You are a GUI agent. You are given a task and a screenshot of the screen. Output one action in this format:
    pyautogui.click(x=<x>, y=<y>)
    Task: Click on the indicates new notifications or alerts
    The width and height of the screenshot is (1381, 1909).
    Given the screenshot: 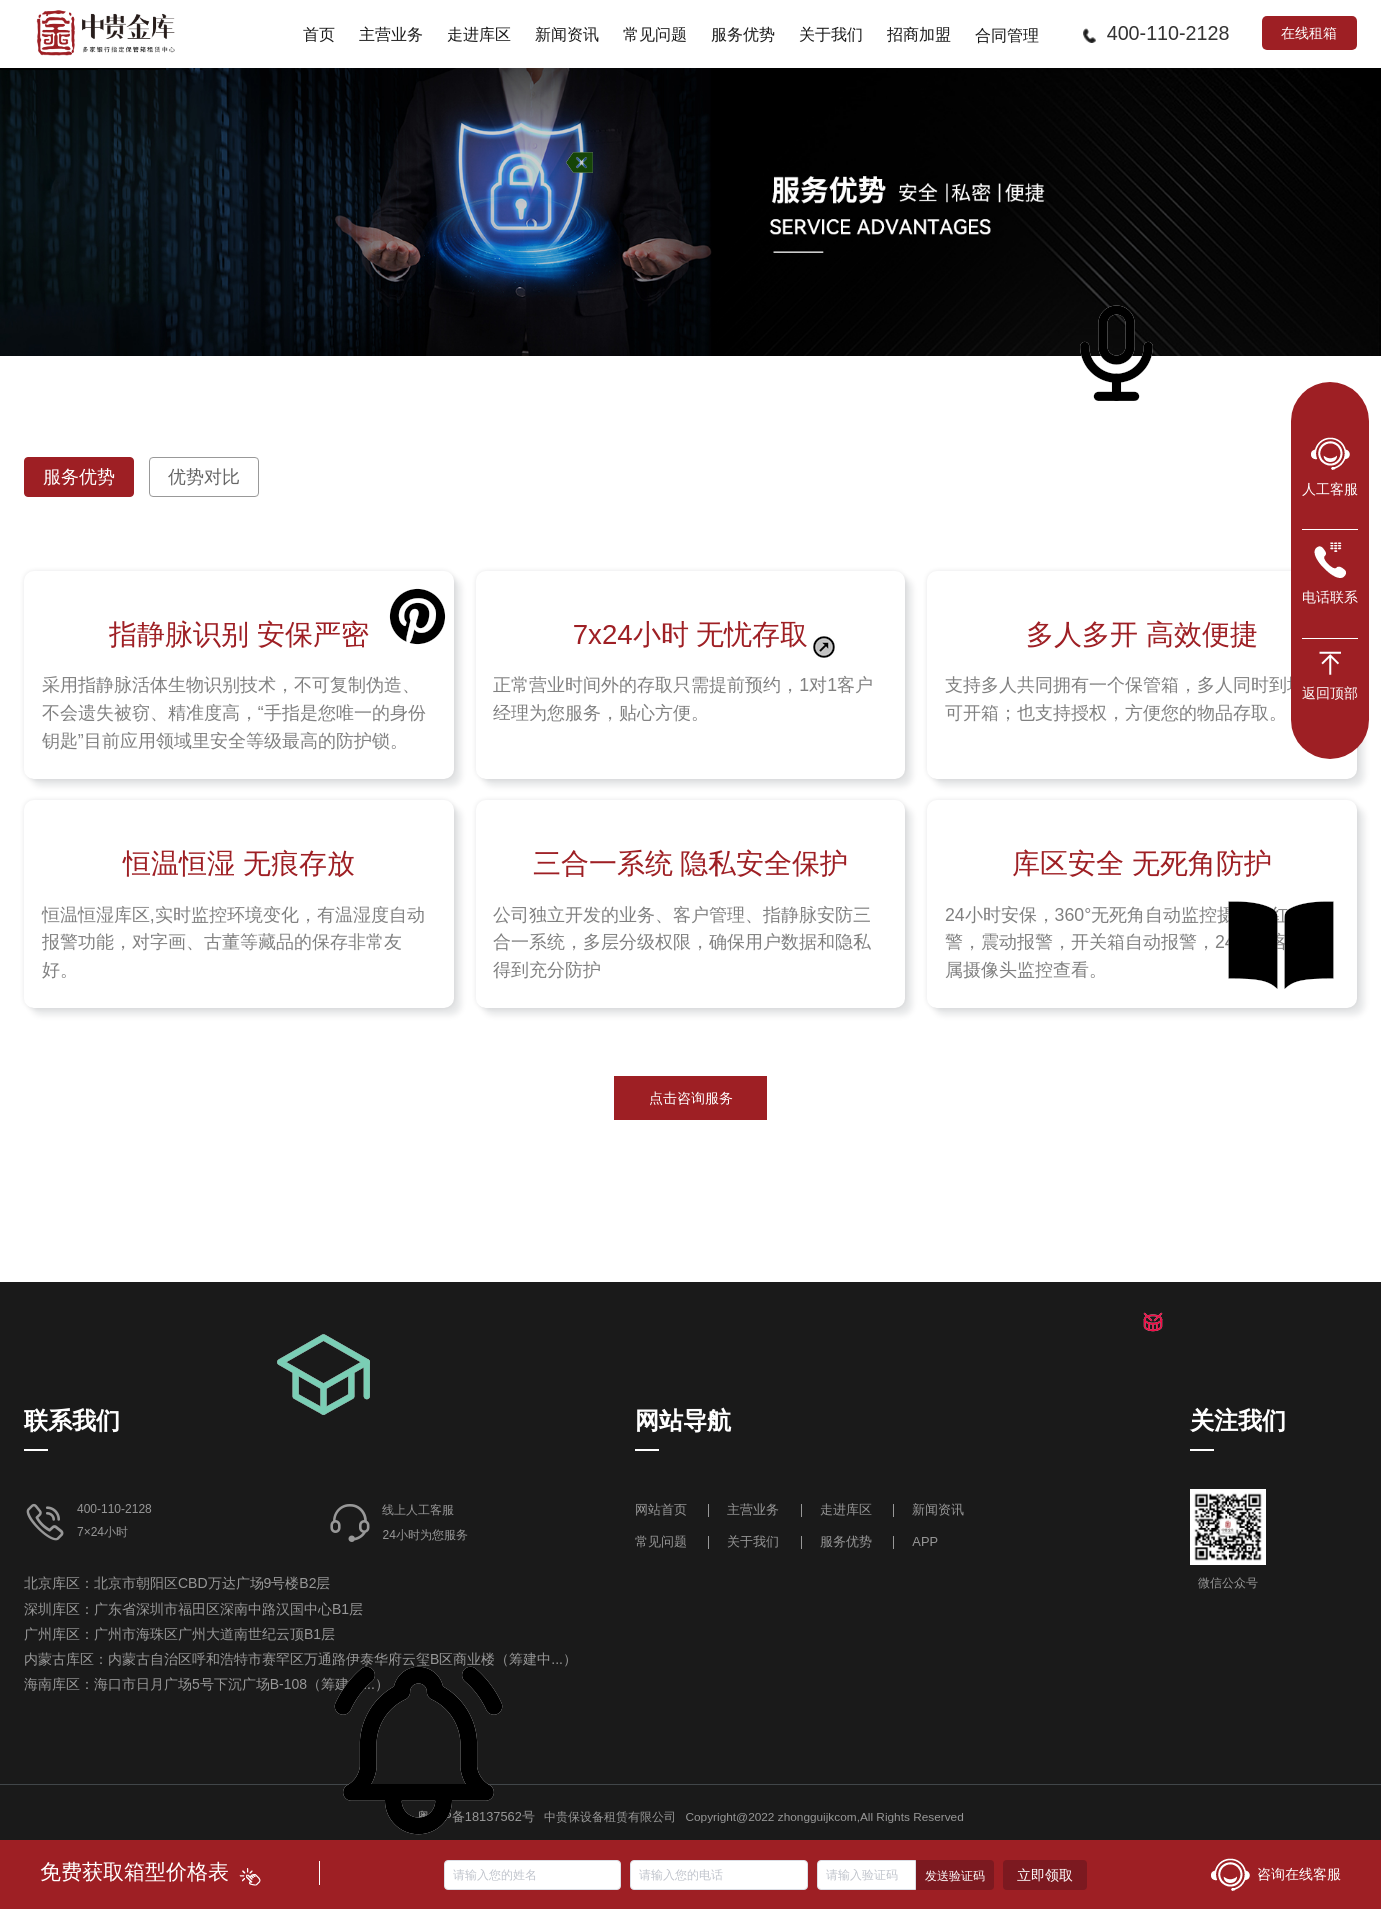 What is the action you would take?
    pyautogui.click(x=418, y=1750)
    